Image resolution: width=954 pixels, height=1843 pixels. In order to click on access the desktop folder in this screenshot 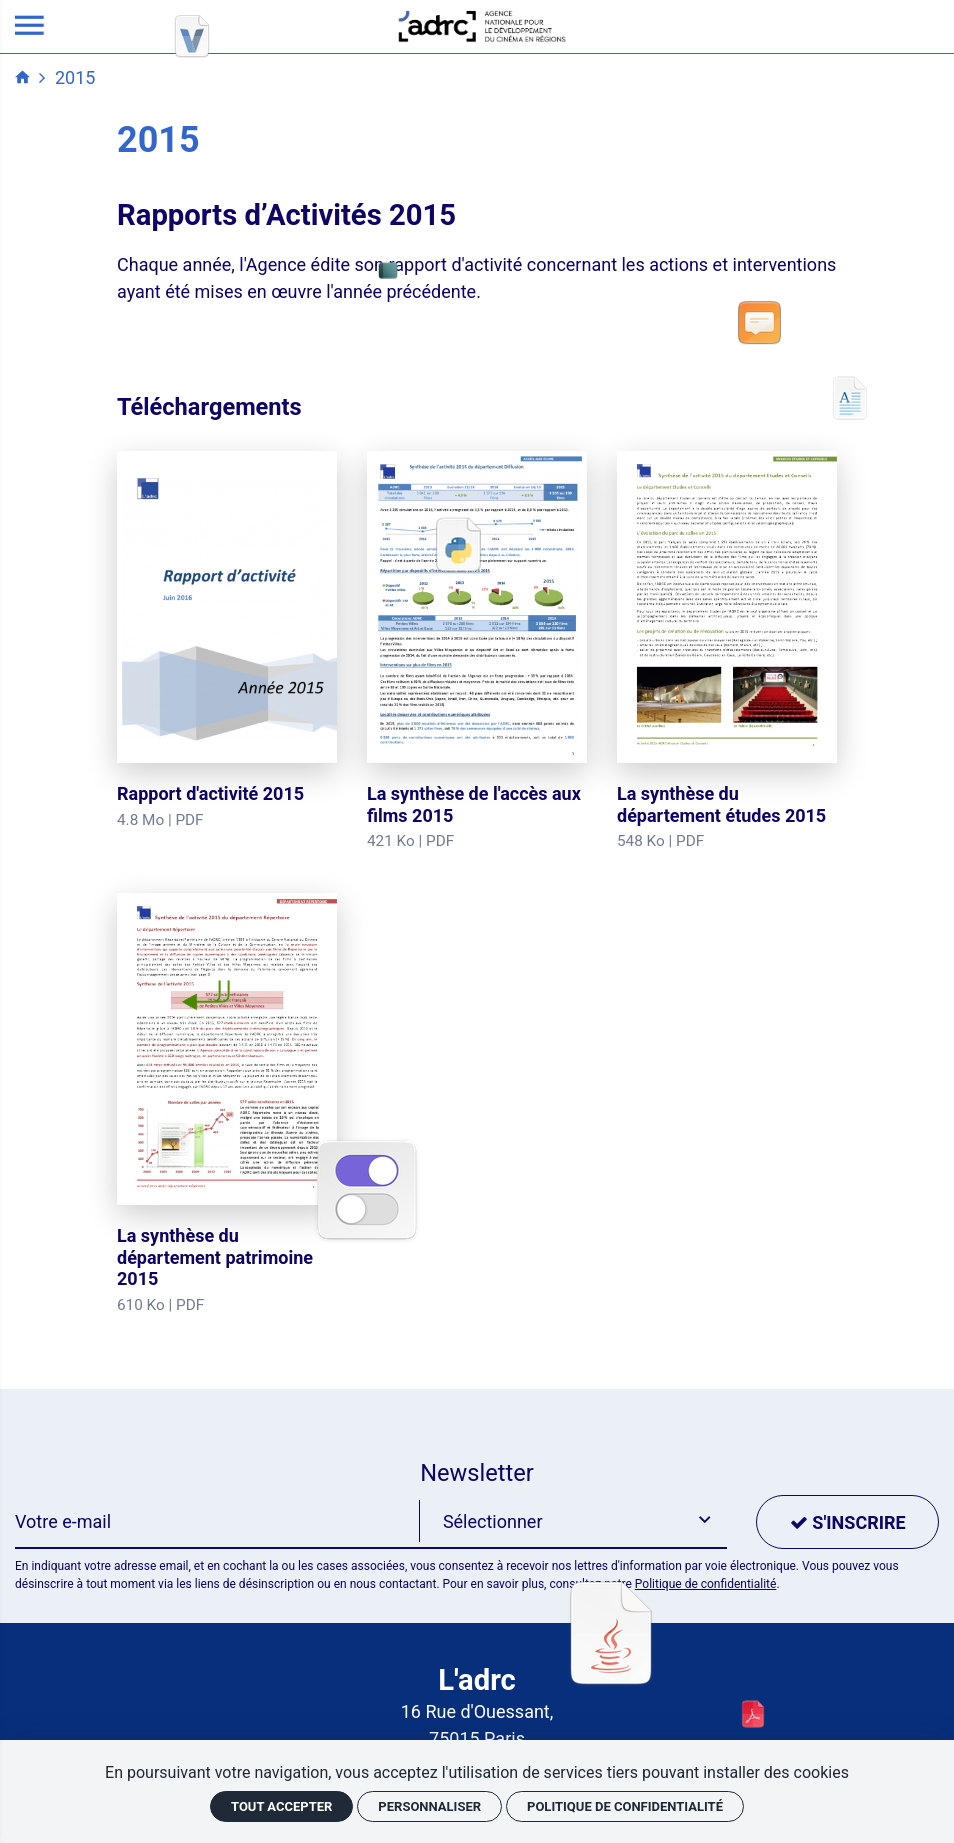, I will do `click(388, 270)`.